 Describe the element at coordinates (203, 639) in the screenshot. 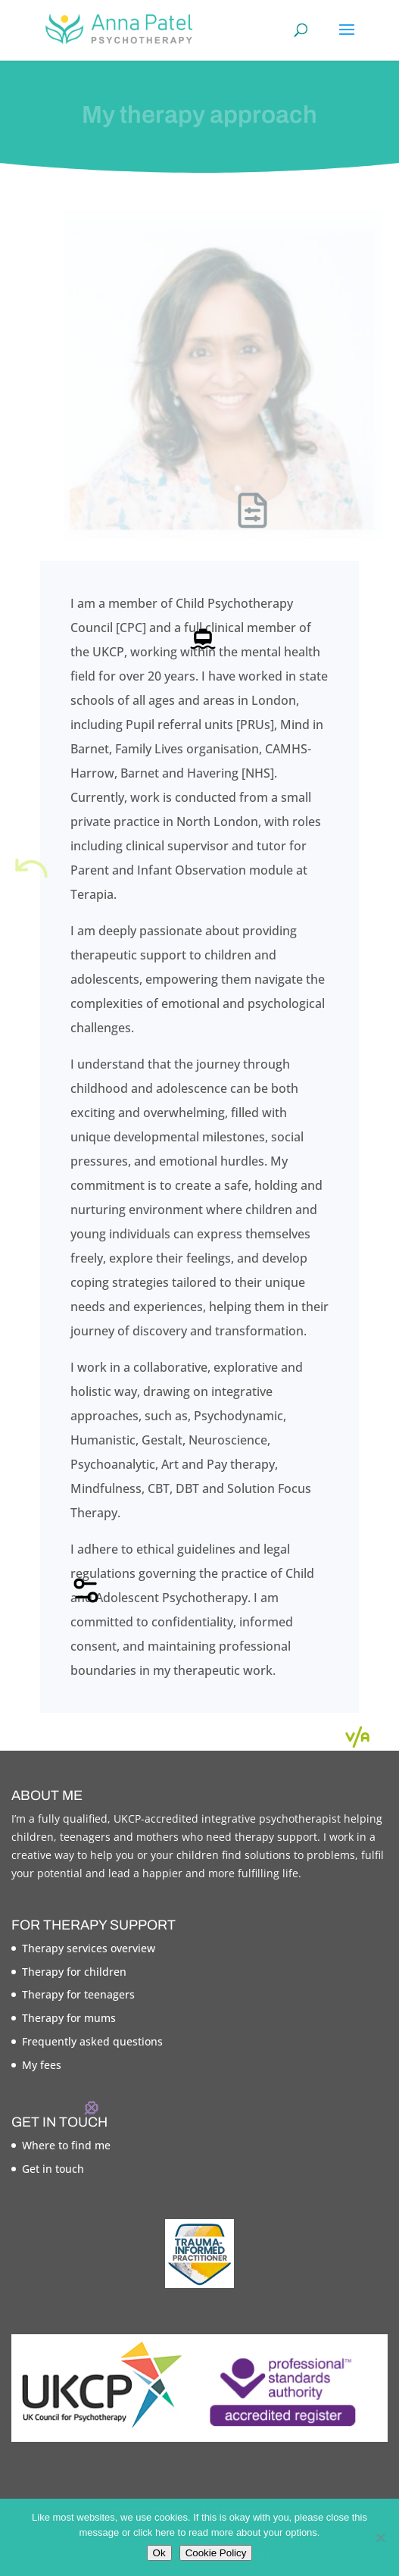

I see `ferry or boat transportation option` at that location.